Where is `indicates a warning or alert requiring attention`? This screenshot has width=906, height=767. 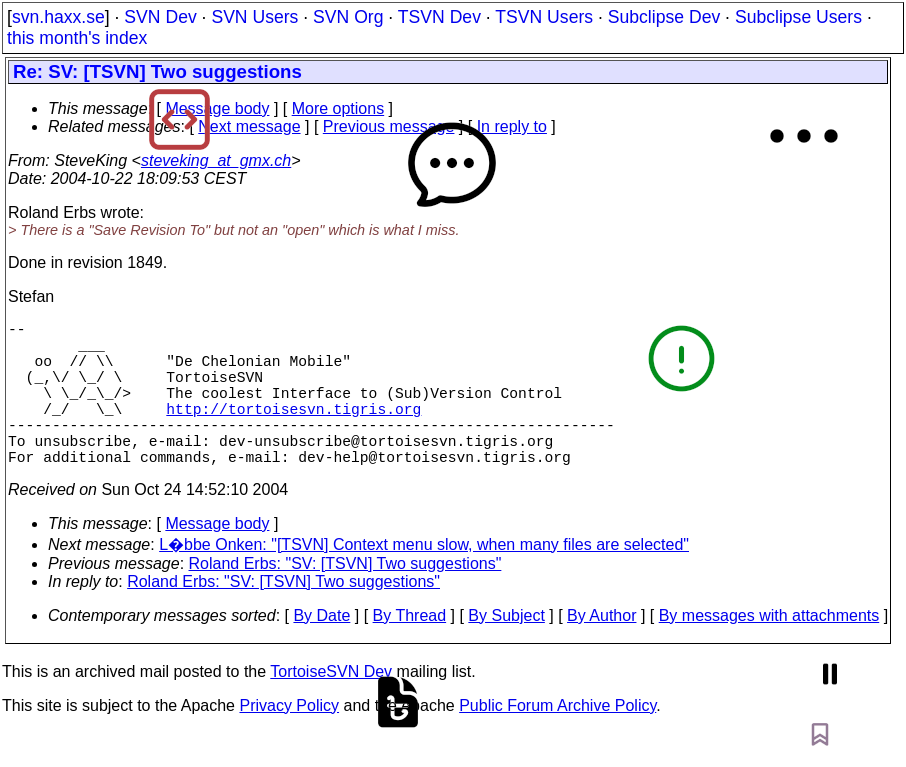
indicates a warning or alert requiring attention is located at coordinates (681, 358).